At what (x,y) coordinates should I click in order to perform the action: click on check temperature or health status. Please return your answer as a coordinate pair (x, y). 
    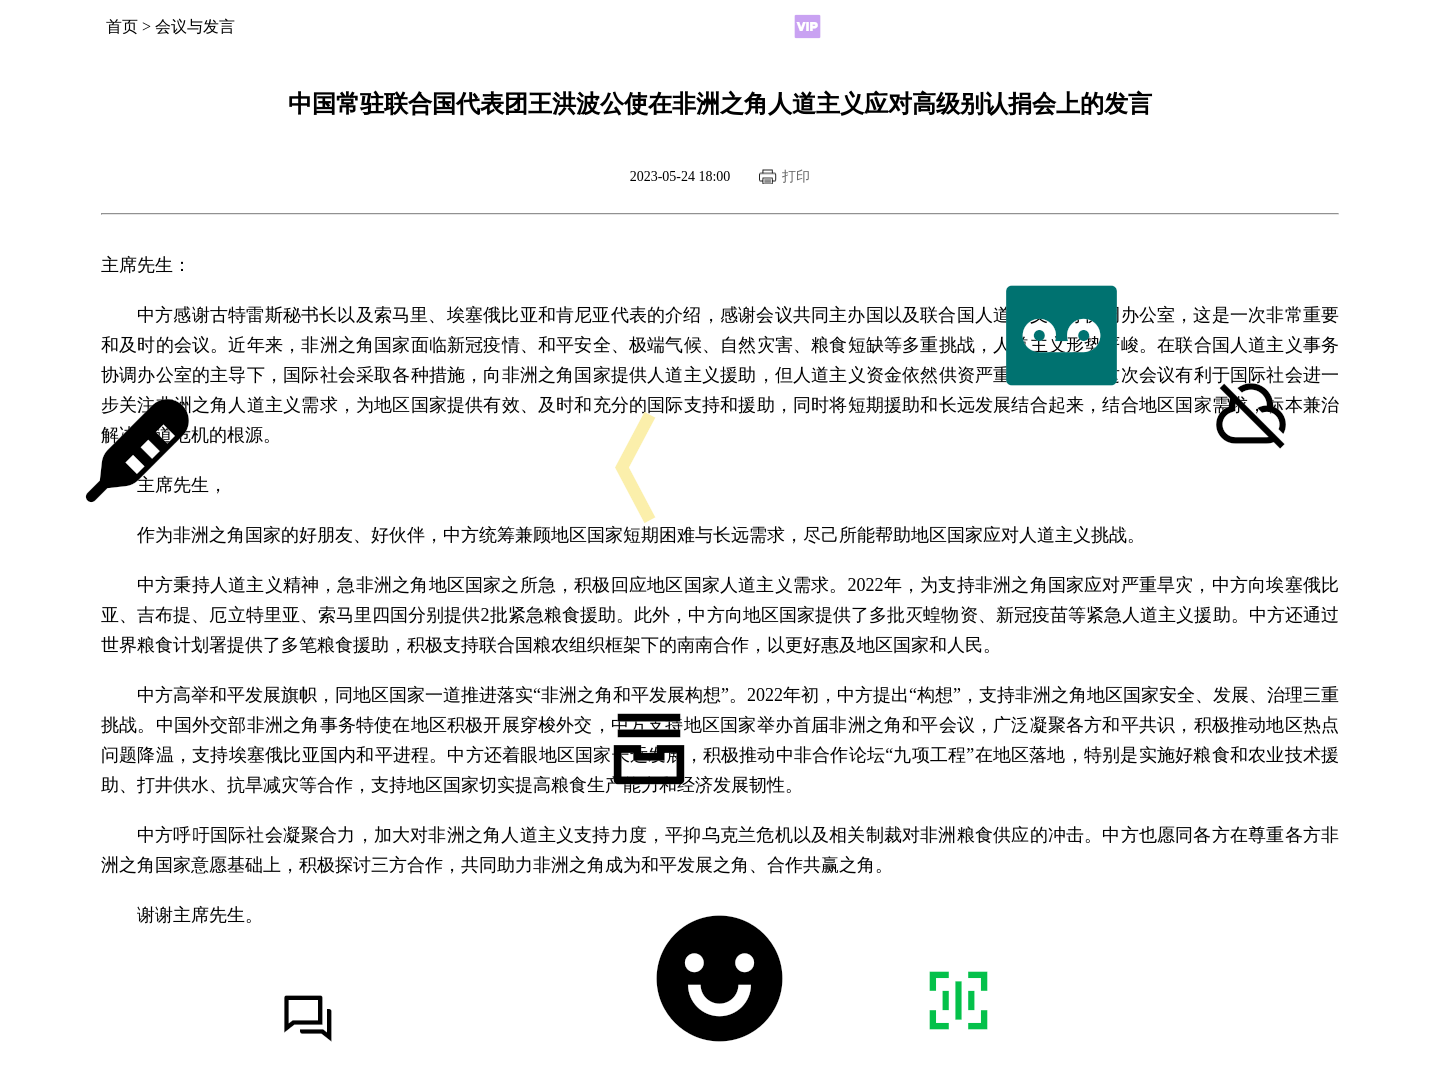
    Looking at the image, I should click on (136, 451).